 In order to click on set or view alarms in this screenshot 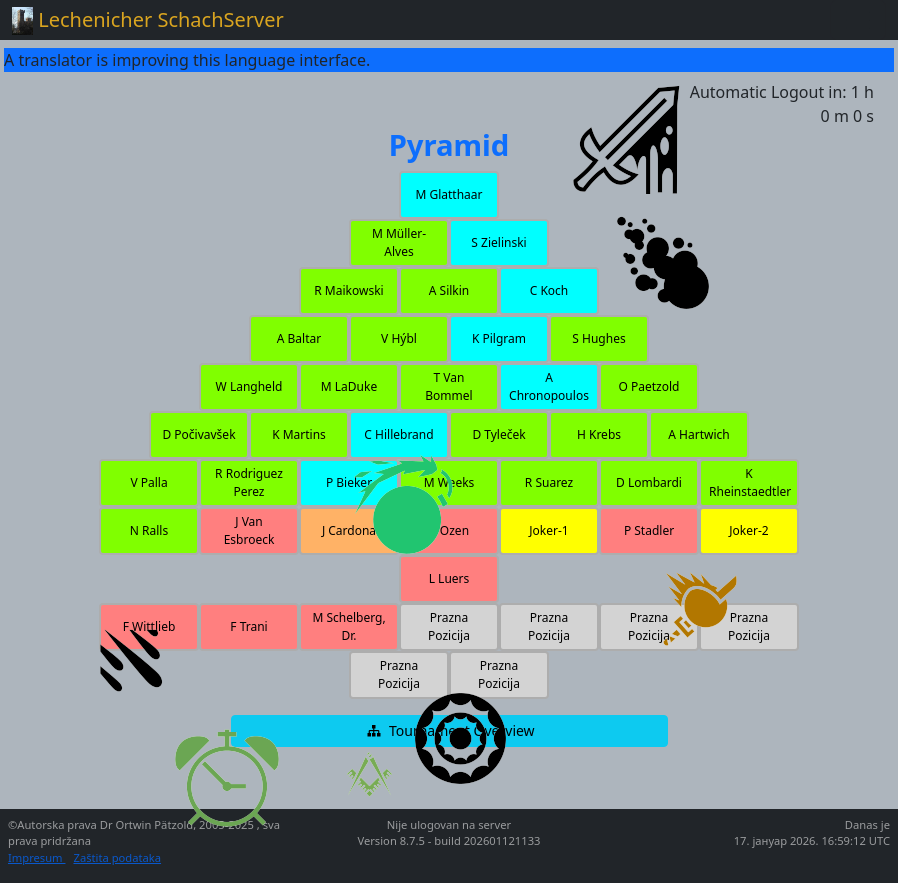, I will do `click(227, 778)`.